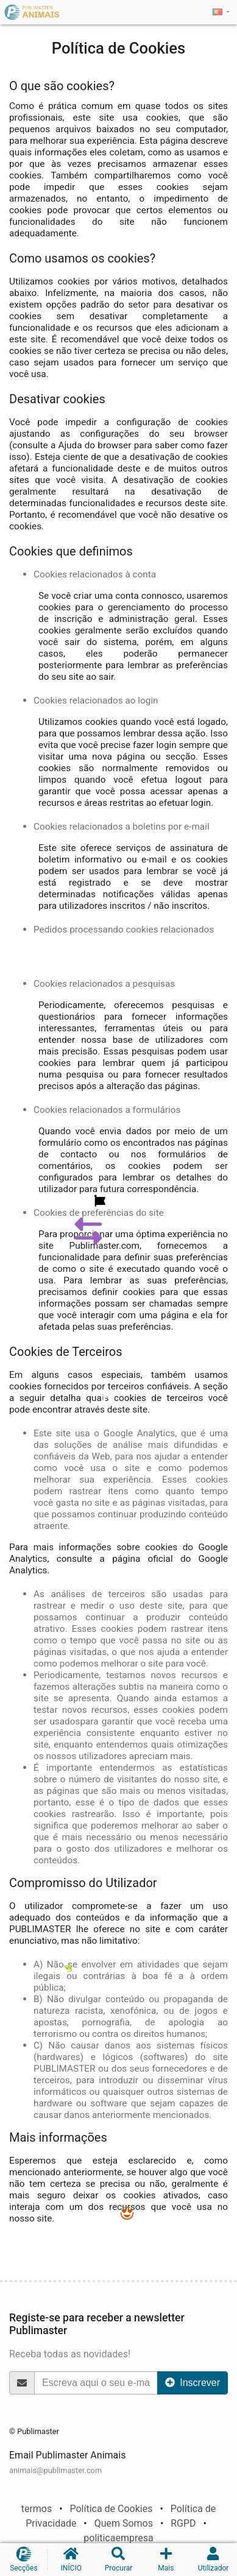 The width and height of the screenshot is (237, 2576). What do you see at coordinates (100, 1201) in the screenshot?
I see `flag or mark an item for review` at bounding box center [100, 1201].